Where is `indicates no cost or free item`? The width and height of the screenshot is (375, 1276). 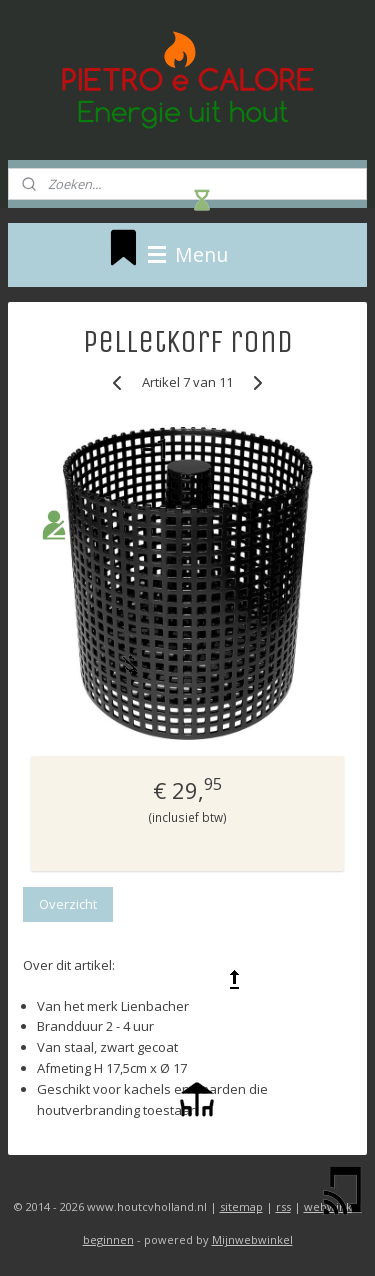 indicates no cost or free item is located at coordinates (130, 664).